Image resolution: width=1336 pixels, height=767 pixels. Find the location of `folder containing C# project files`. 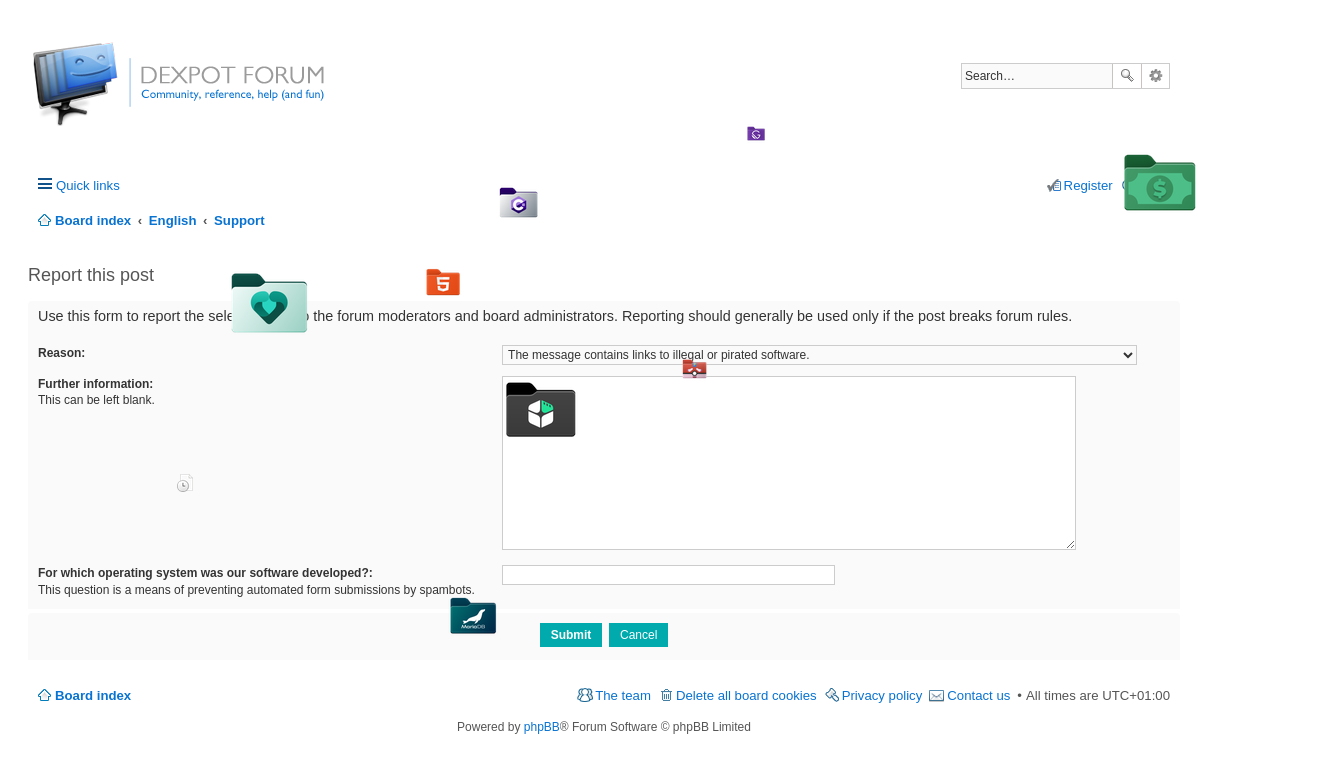

folder containing C# project files is located at coordinates (518, 203).